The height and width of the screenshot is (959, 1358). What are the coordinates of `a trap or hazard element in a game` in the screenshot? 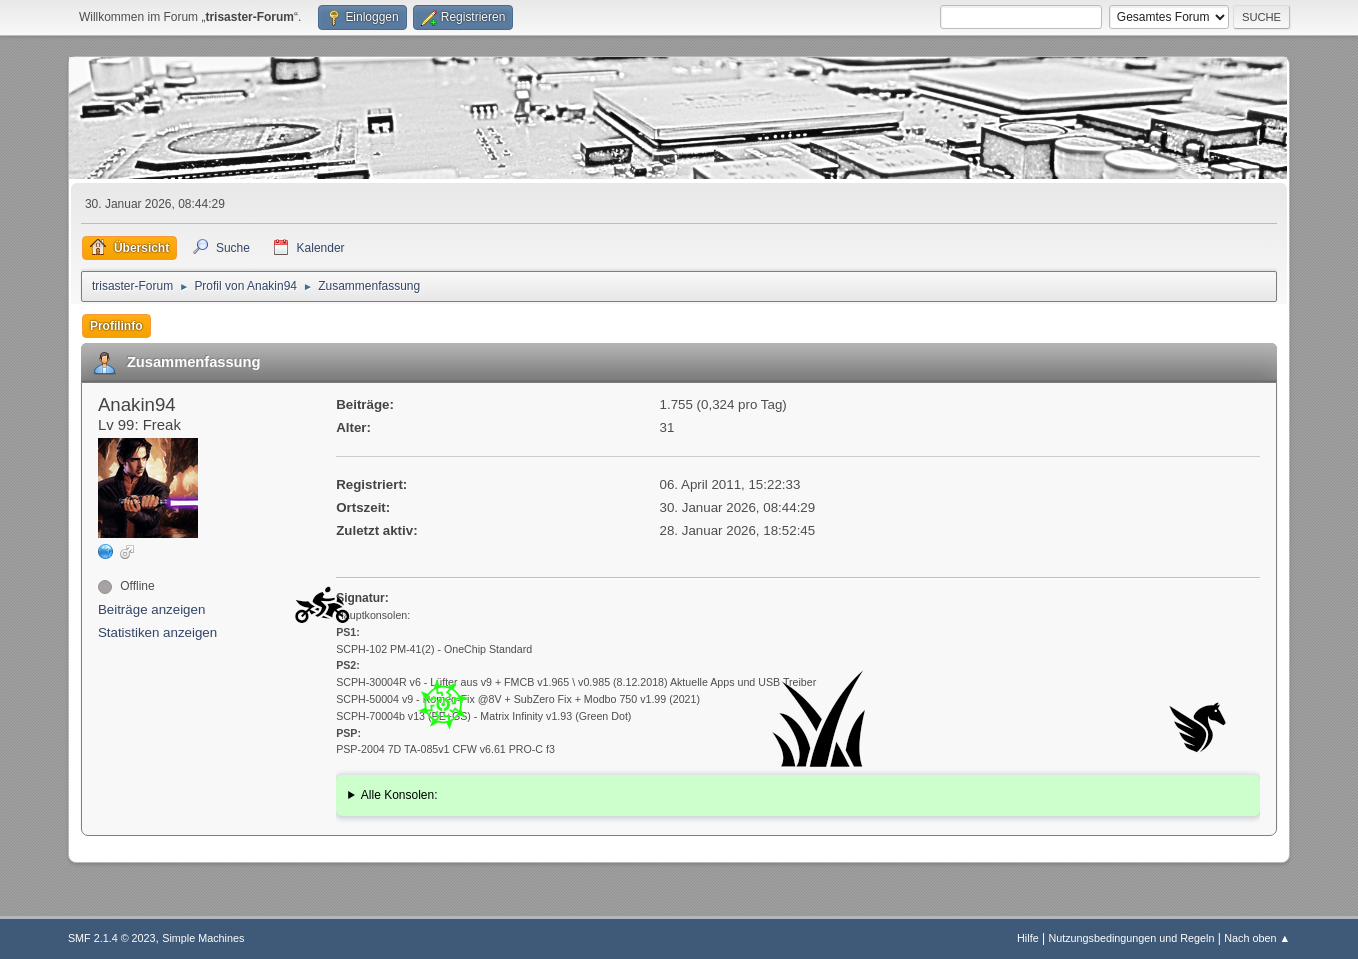 It's located at (443, 704).